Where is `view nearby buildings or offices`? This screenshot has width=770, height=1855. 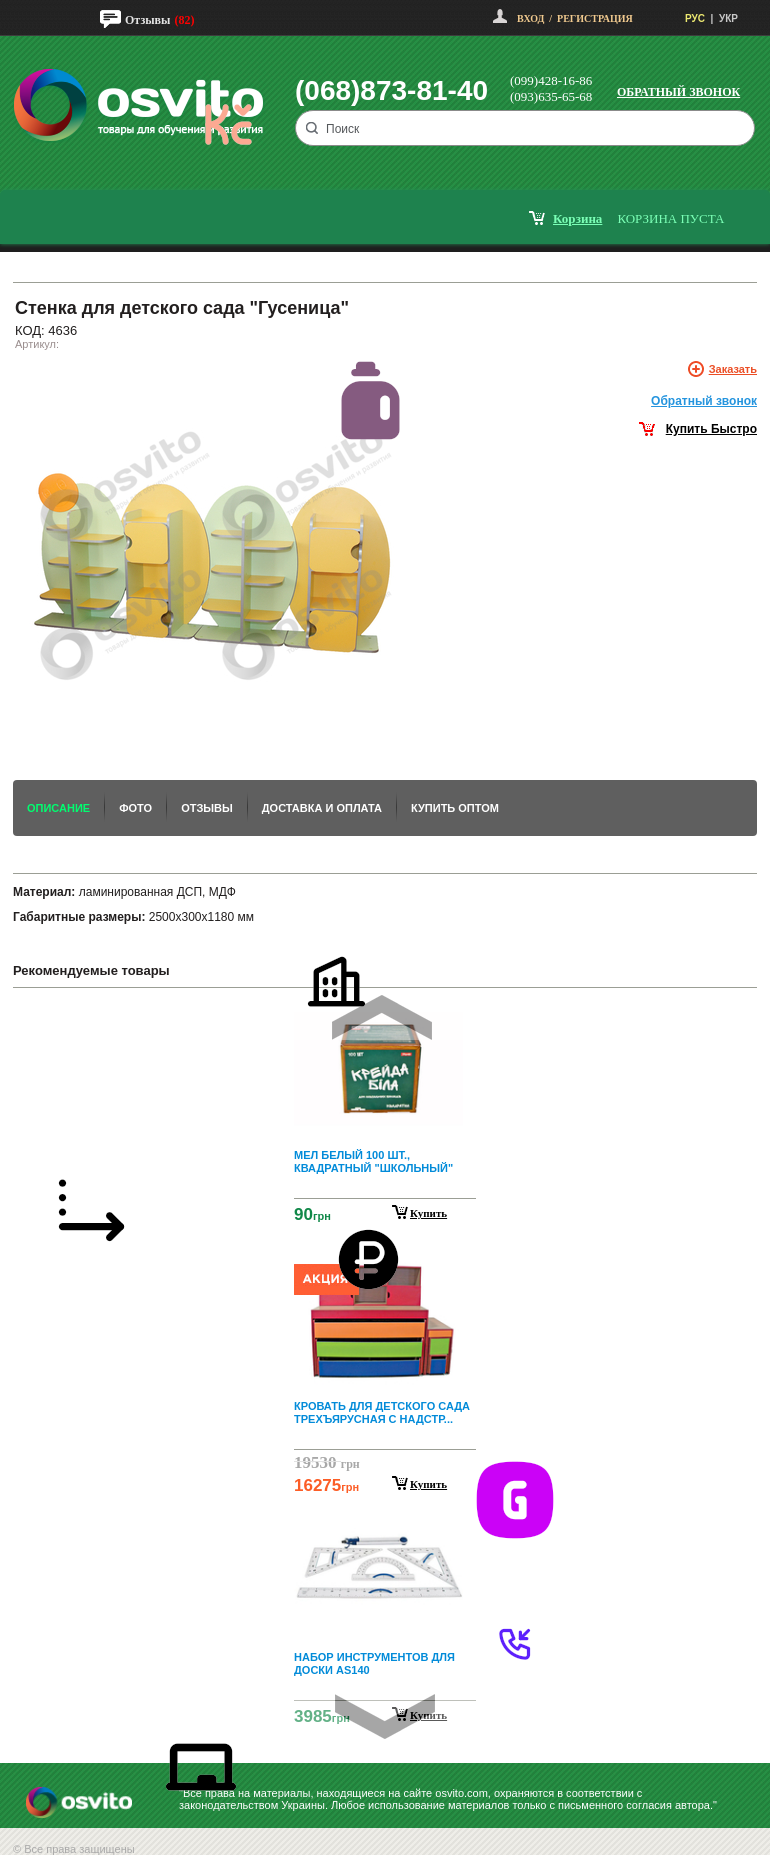 view nearby buildings or offices is located at coordinates (336, 983).